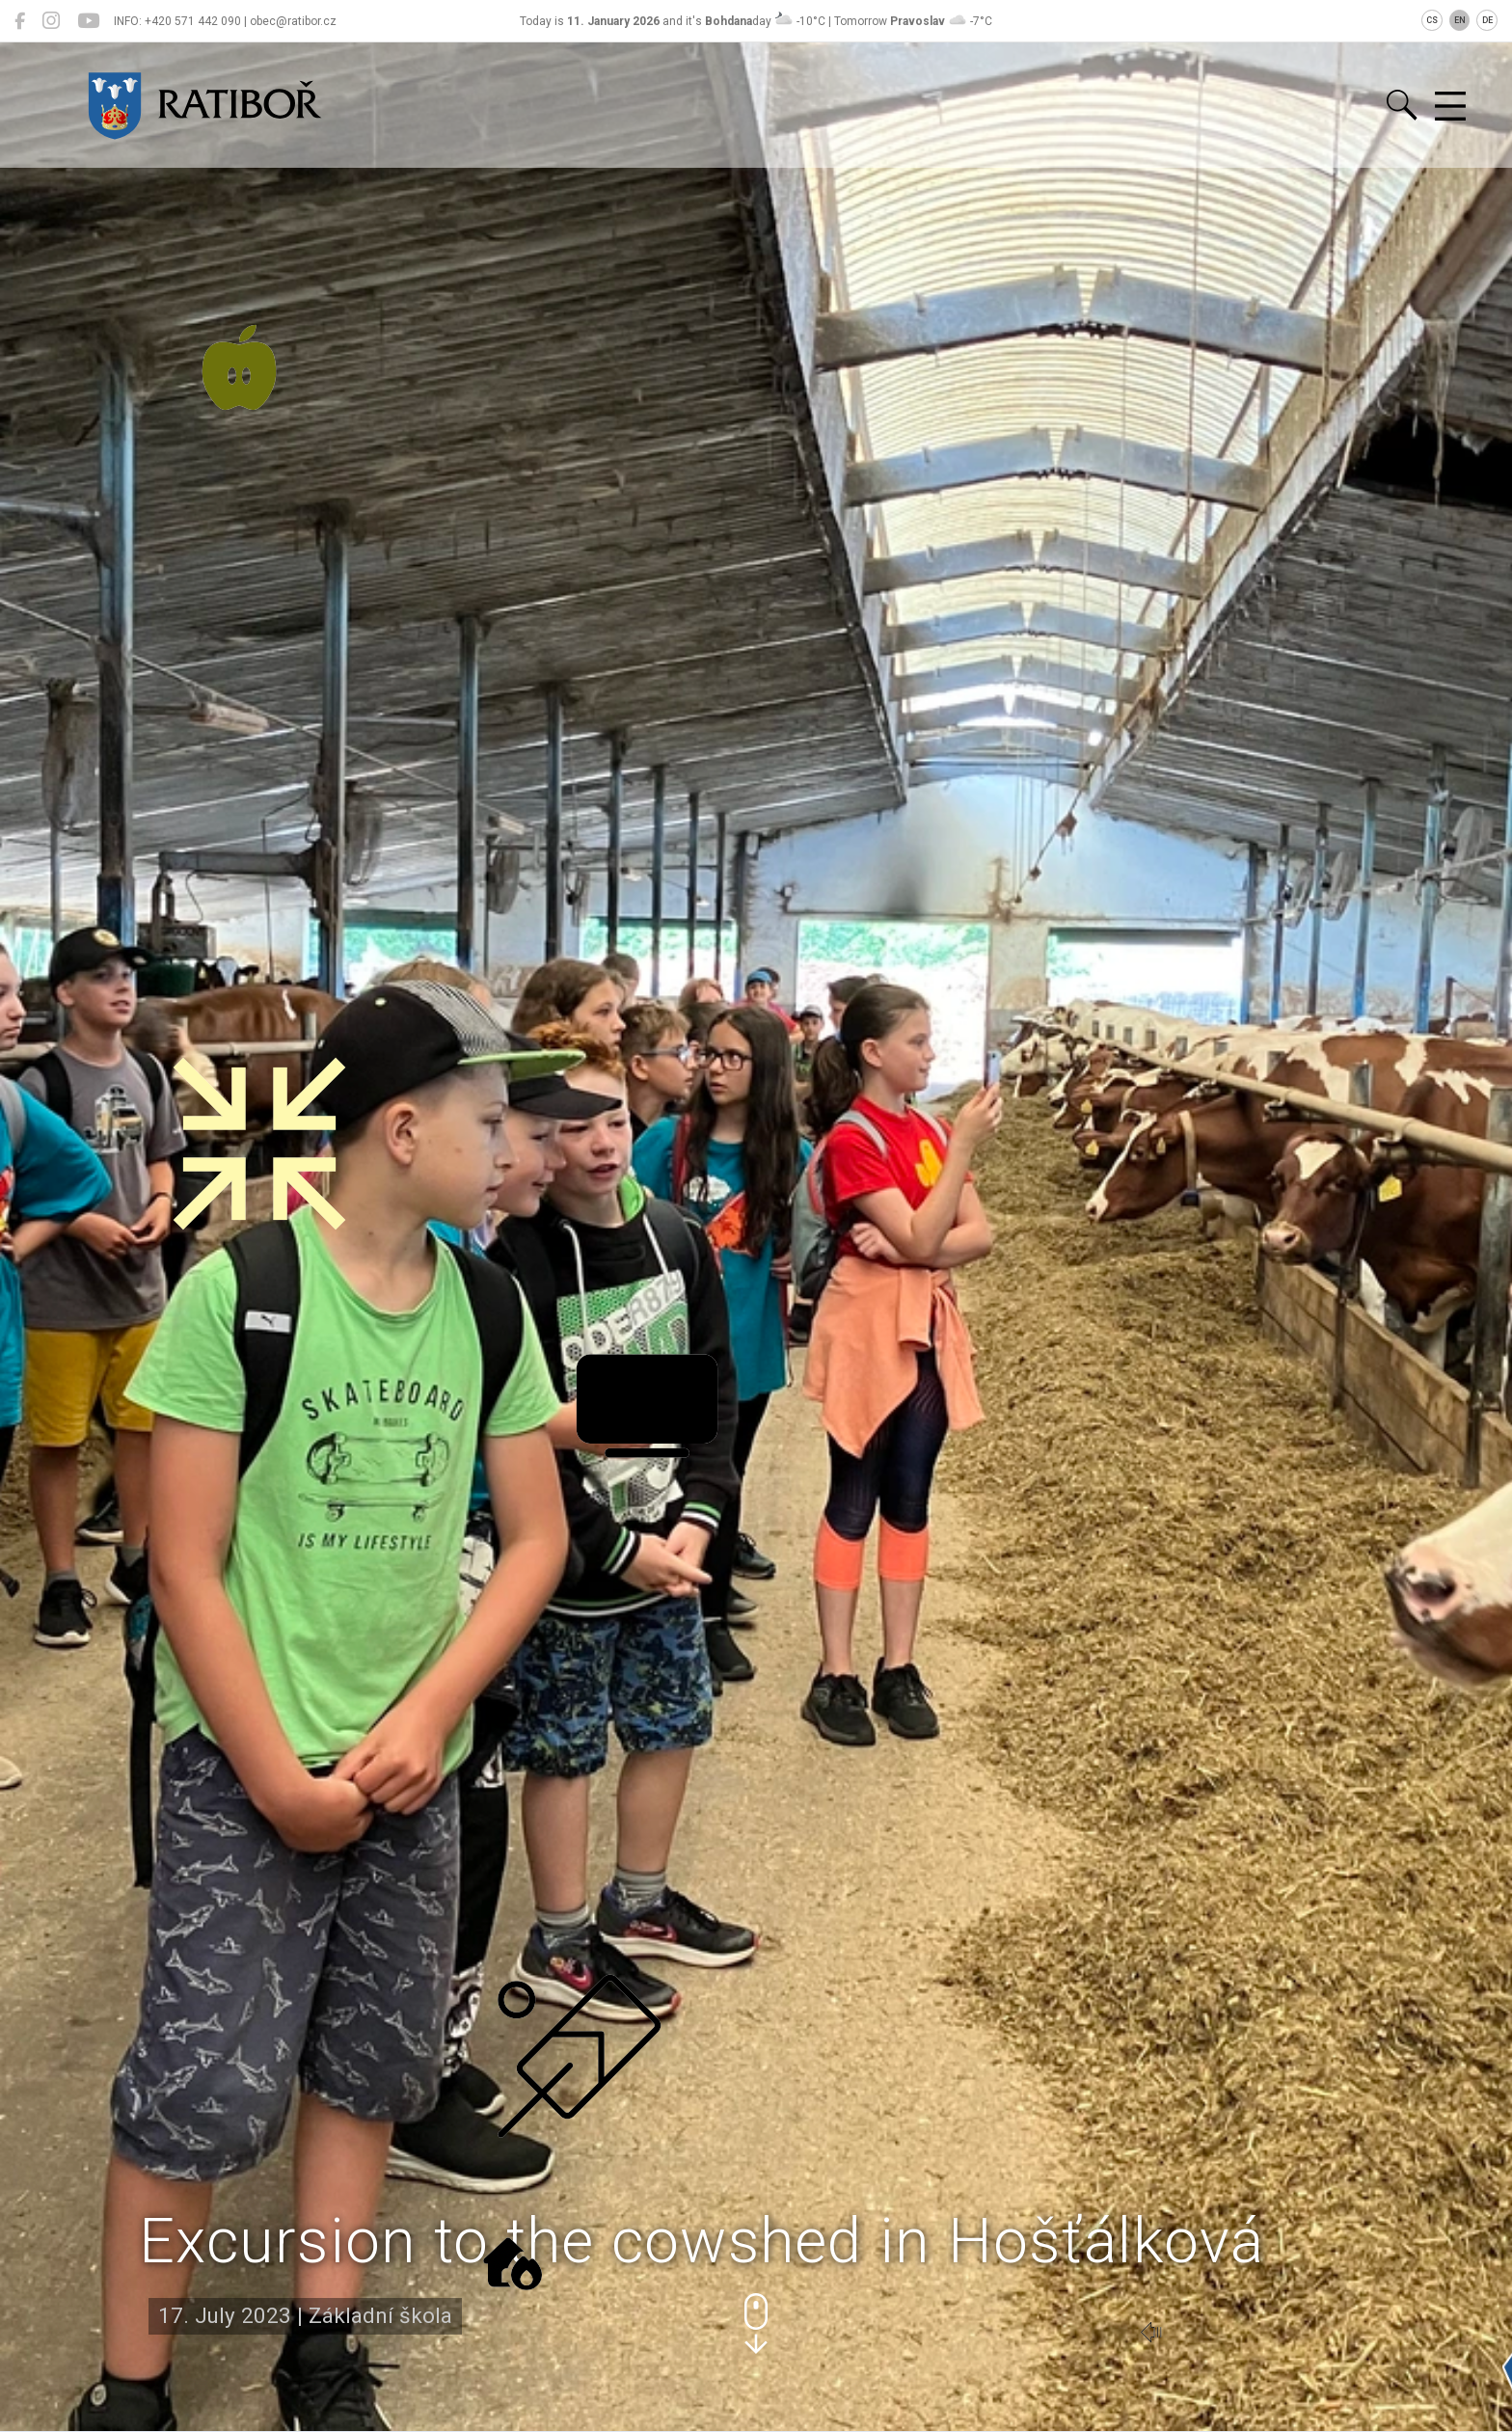  Describe the element at coordinates (511, 2262) in the screenshot. I see `report a fire emergency at a residence` at that location.